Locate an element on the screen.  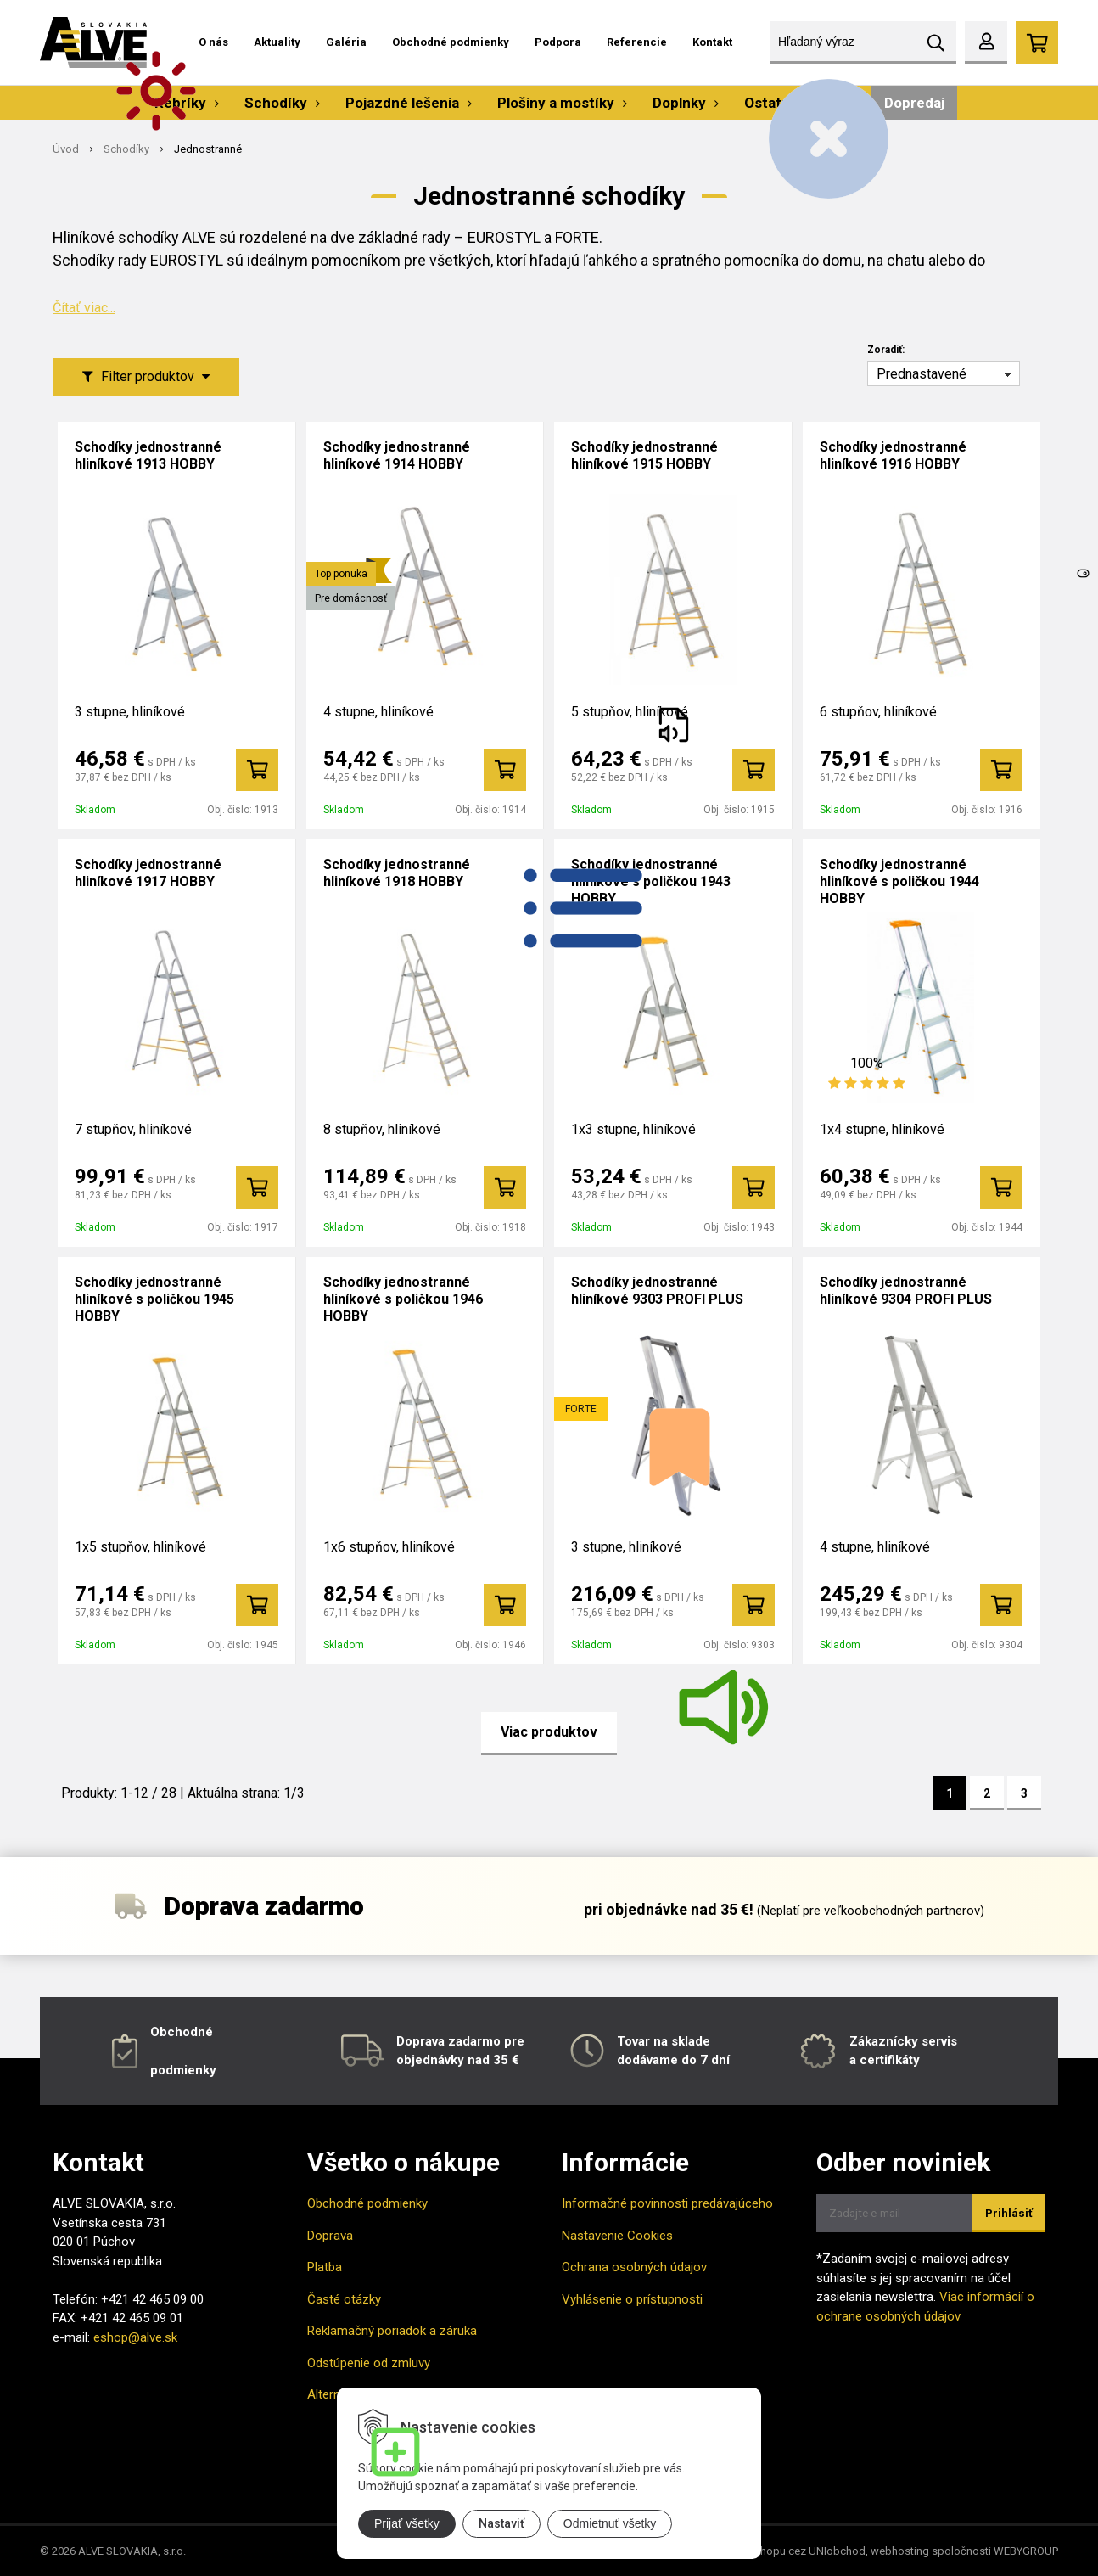
add a new item or entry is located at coordinates (395, 2452).